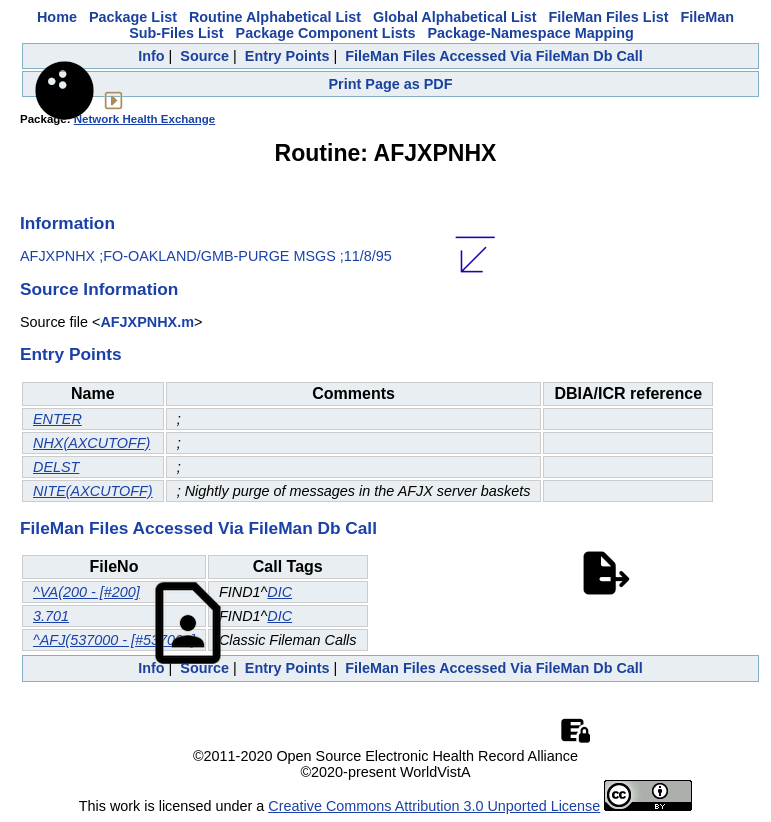  I want to click on view contact details, so click(188, 623).